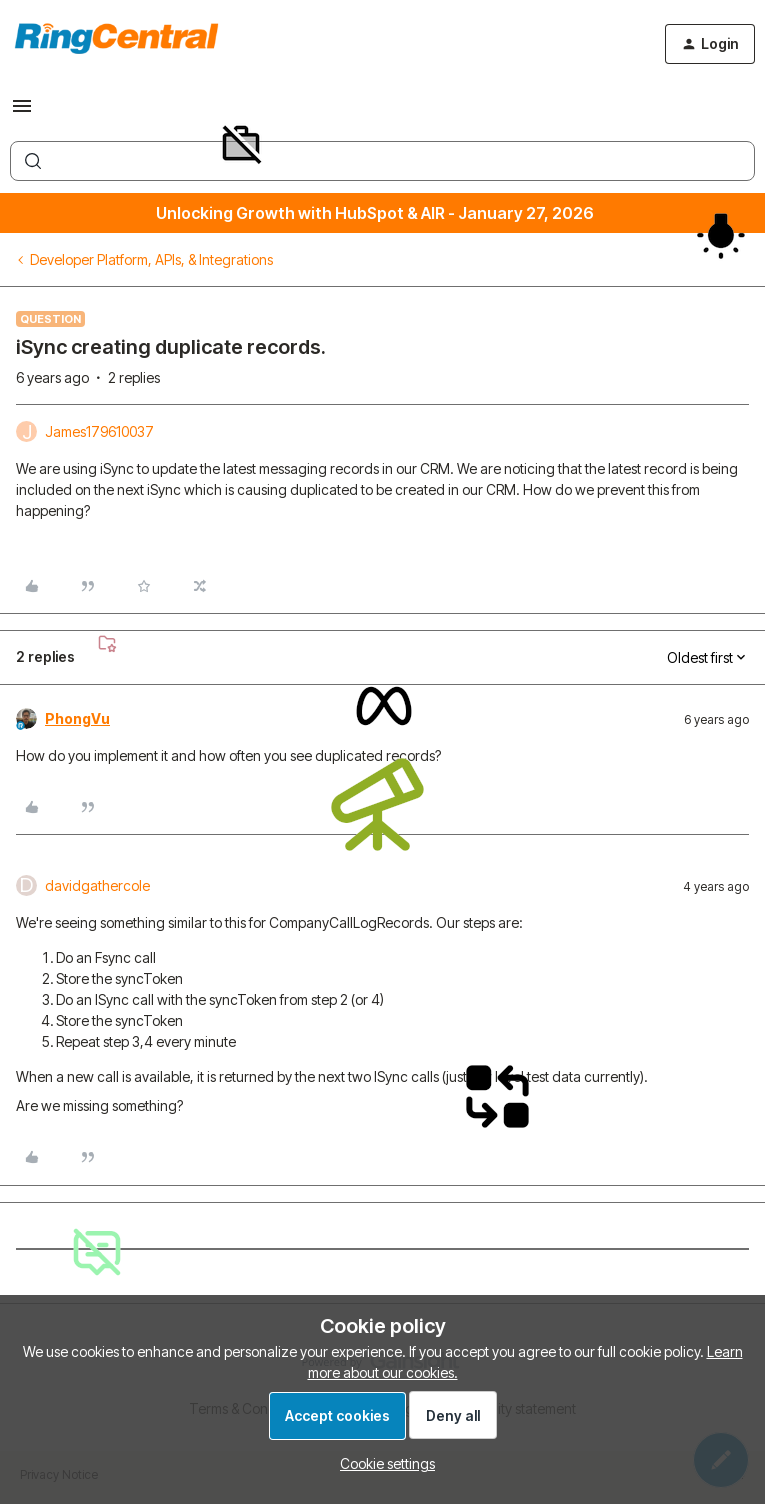  I want to click on messaging is disabled or unavailable, so click(97, 1252).